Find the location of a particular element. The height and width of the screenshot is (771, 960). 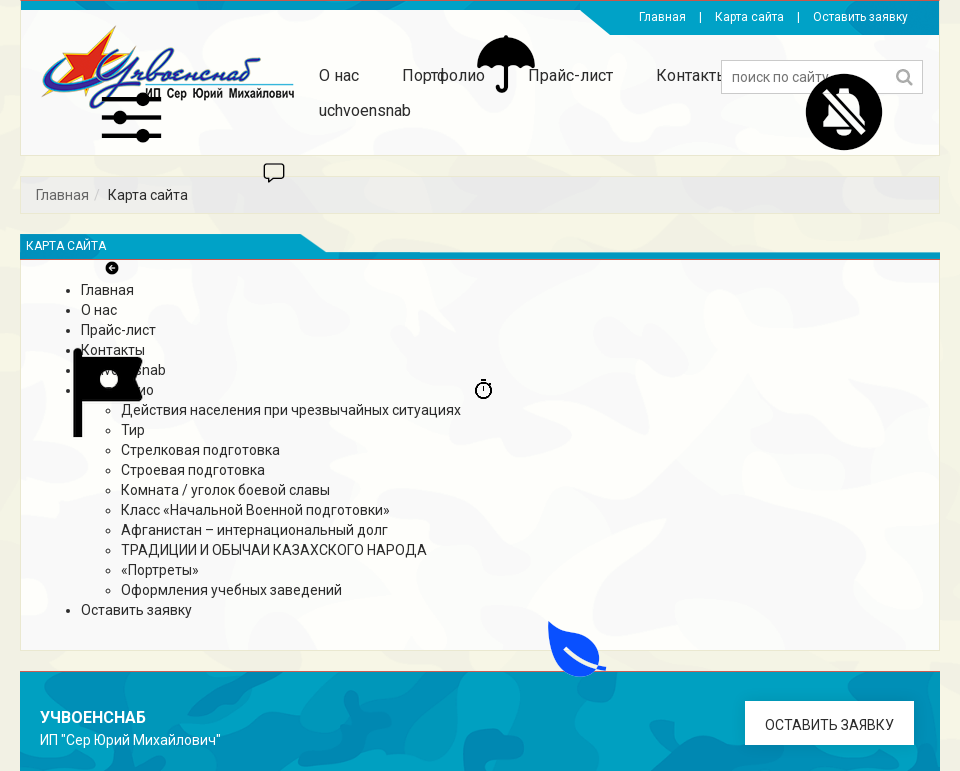

open chat or messaging is located at coordinates (274, 173).